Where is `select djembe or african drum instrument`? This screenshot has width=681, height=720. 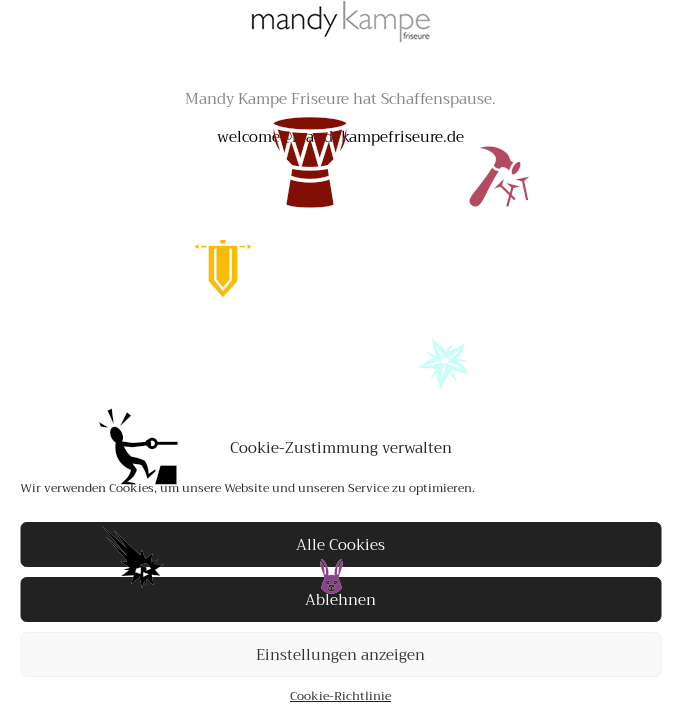 select djembe or african drum instrument is located at coordinates (310, 160).